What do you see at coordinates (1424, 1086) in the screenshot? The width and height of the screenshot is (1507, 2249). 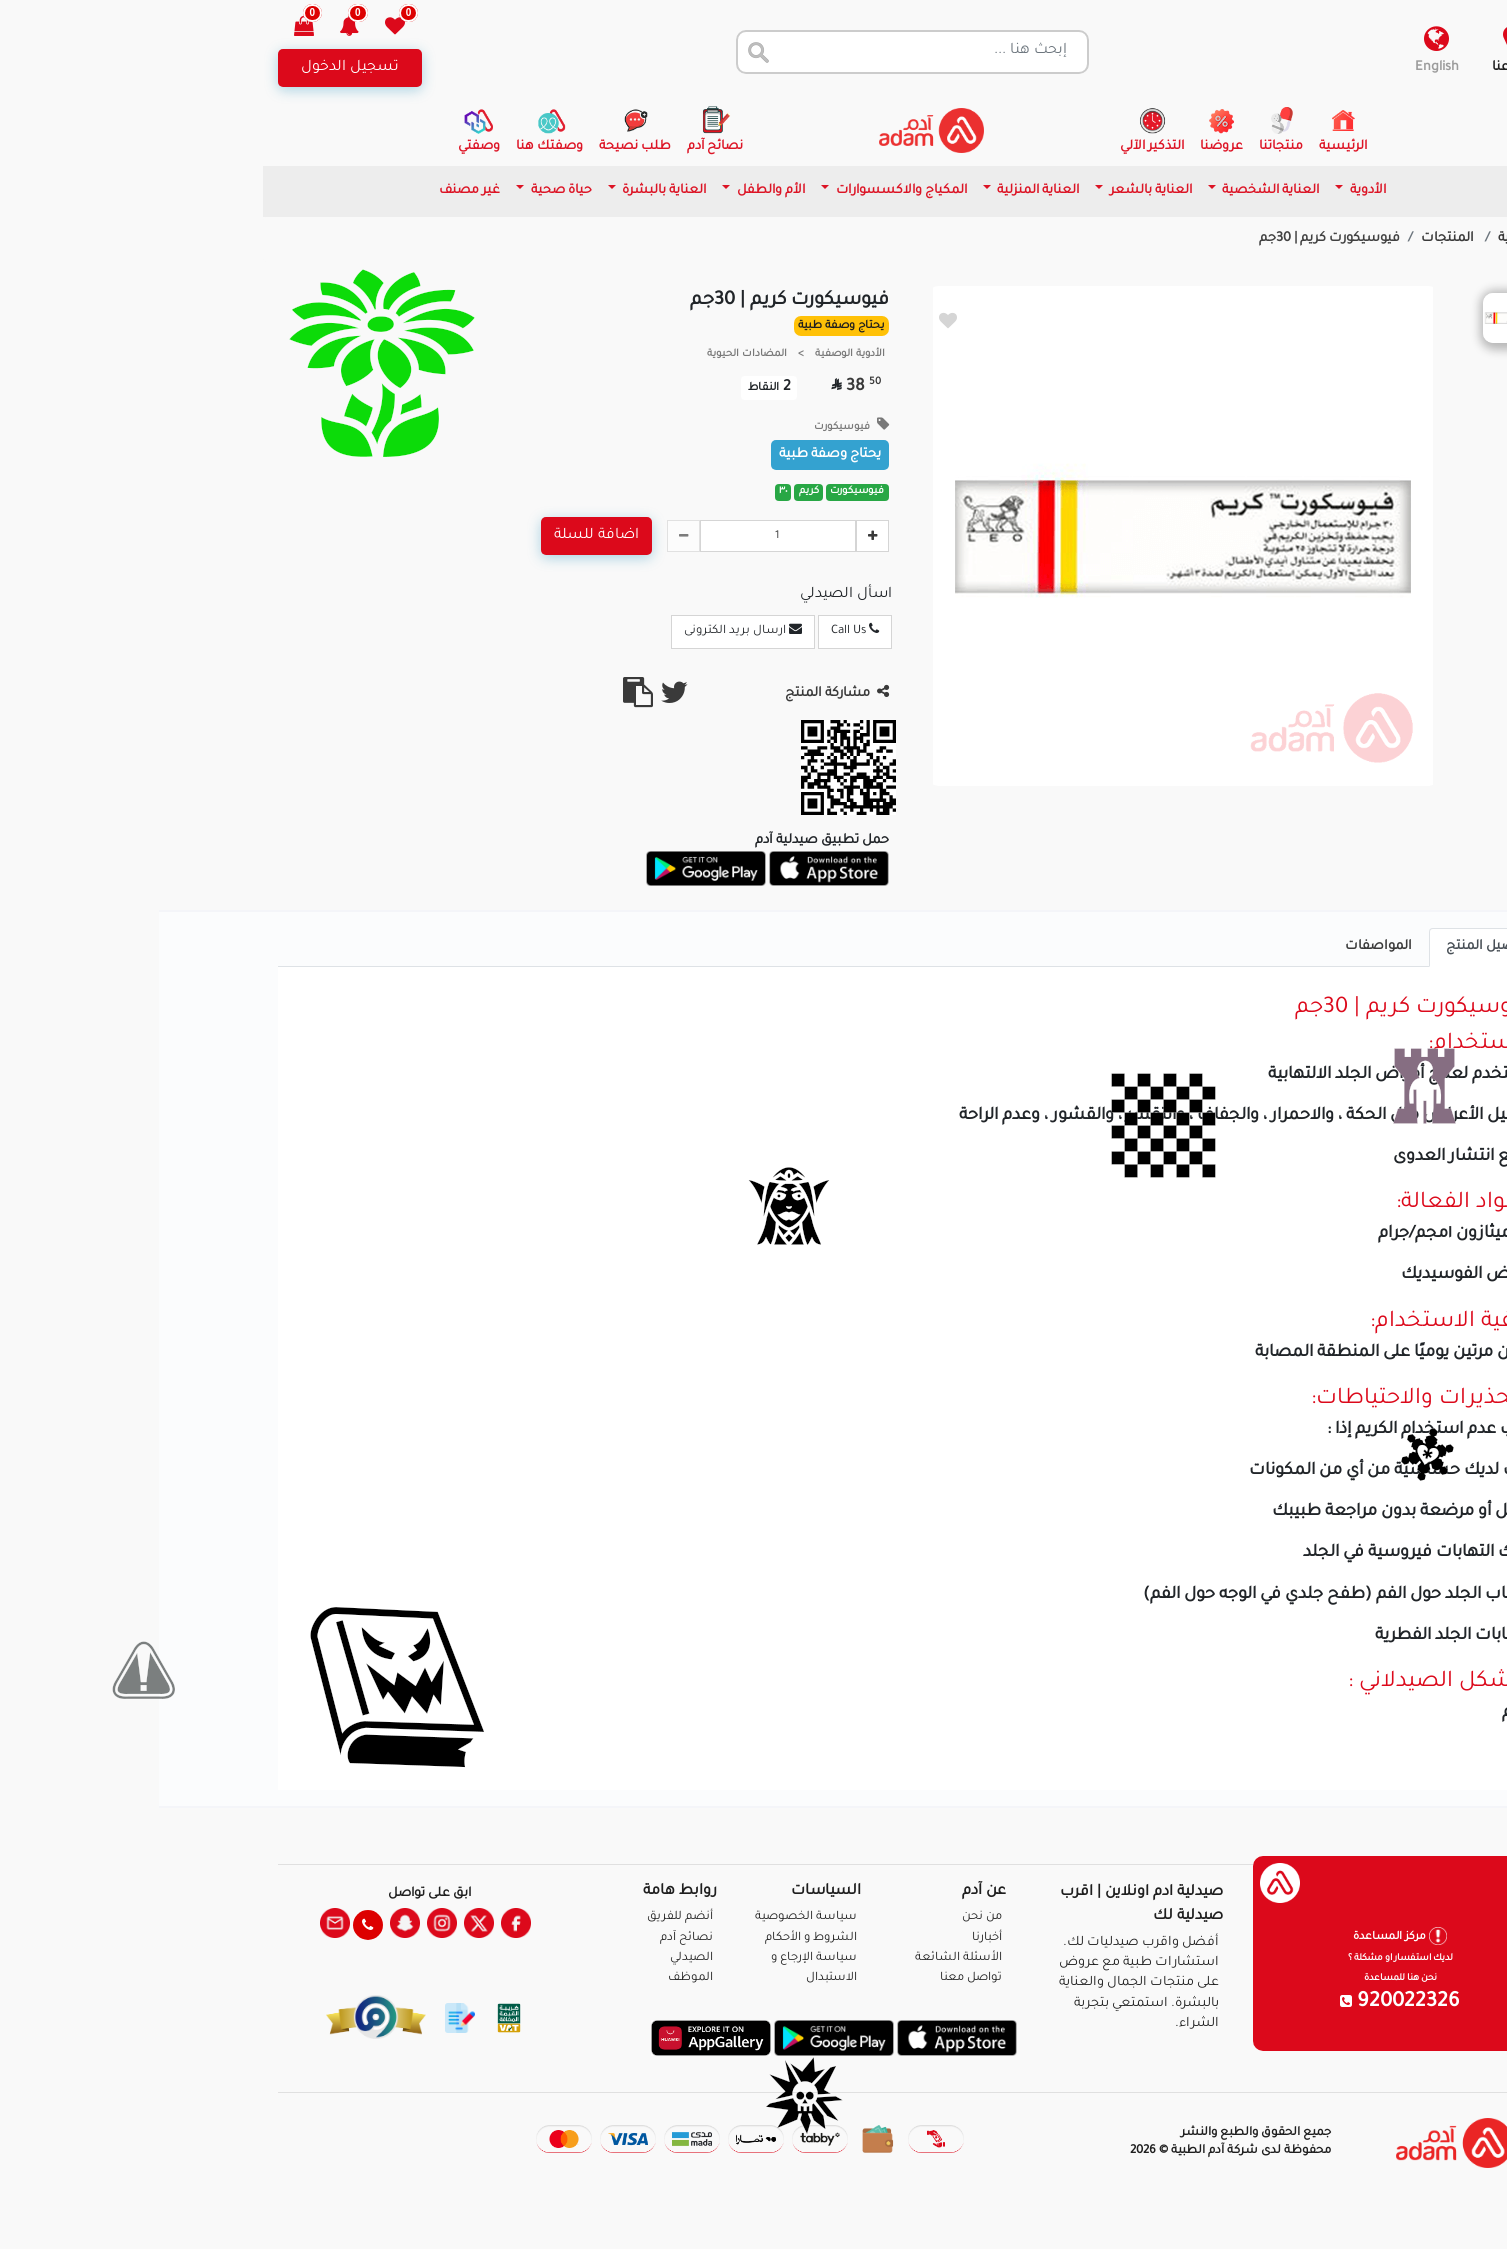 I see `access defensive structures or fortifications` at bounding box center [1424, 1086].